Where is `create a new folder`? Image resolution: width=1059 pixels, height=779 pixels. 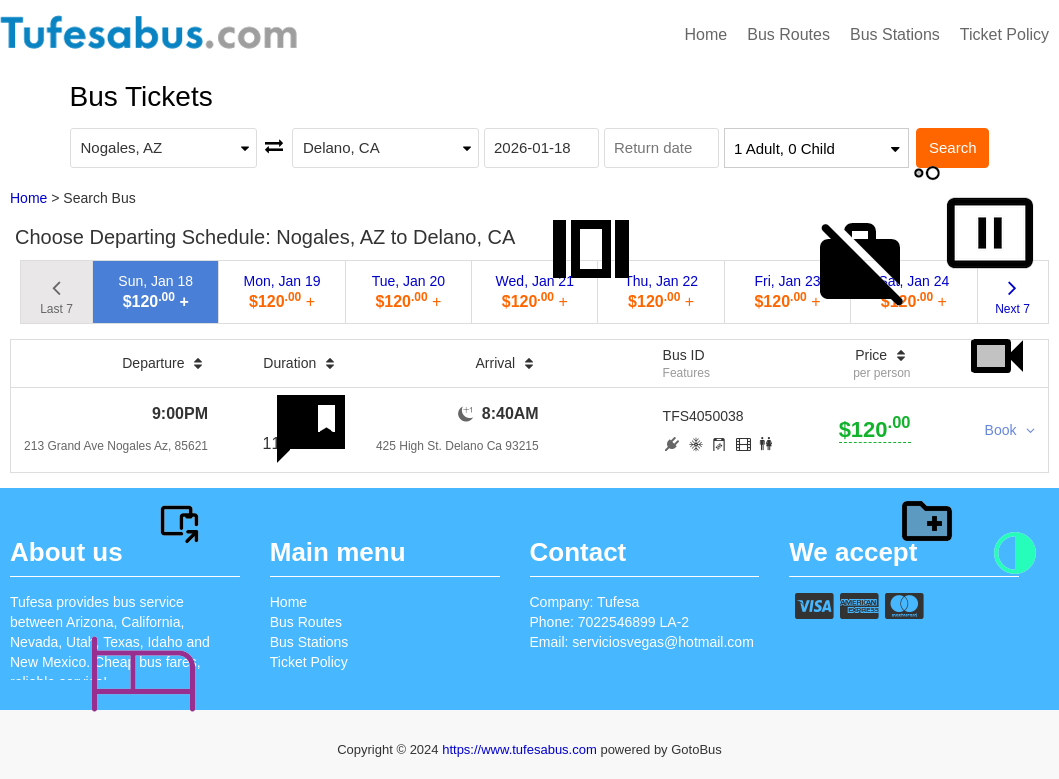 create a new folder is located at coordinates (927, 521).